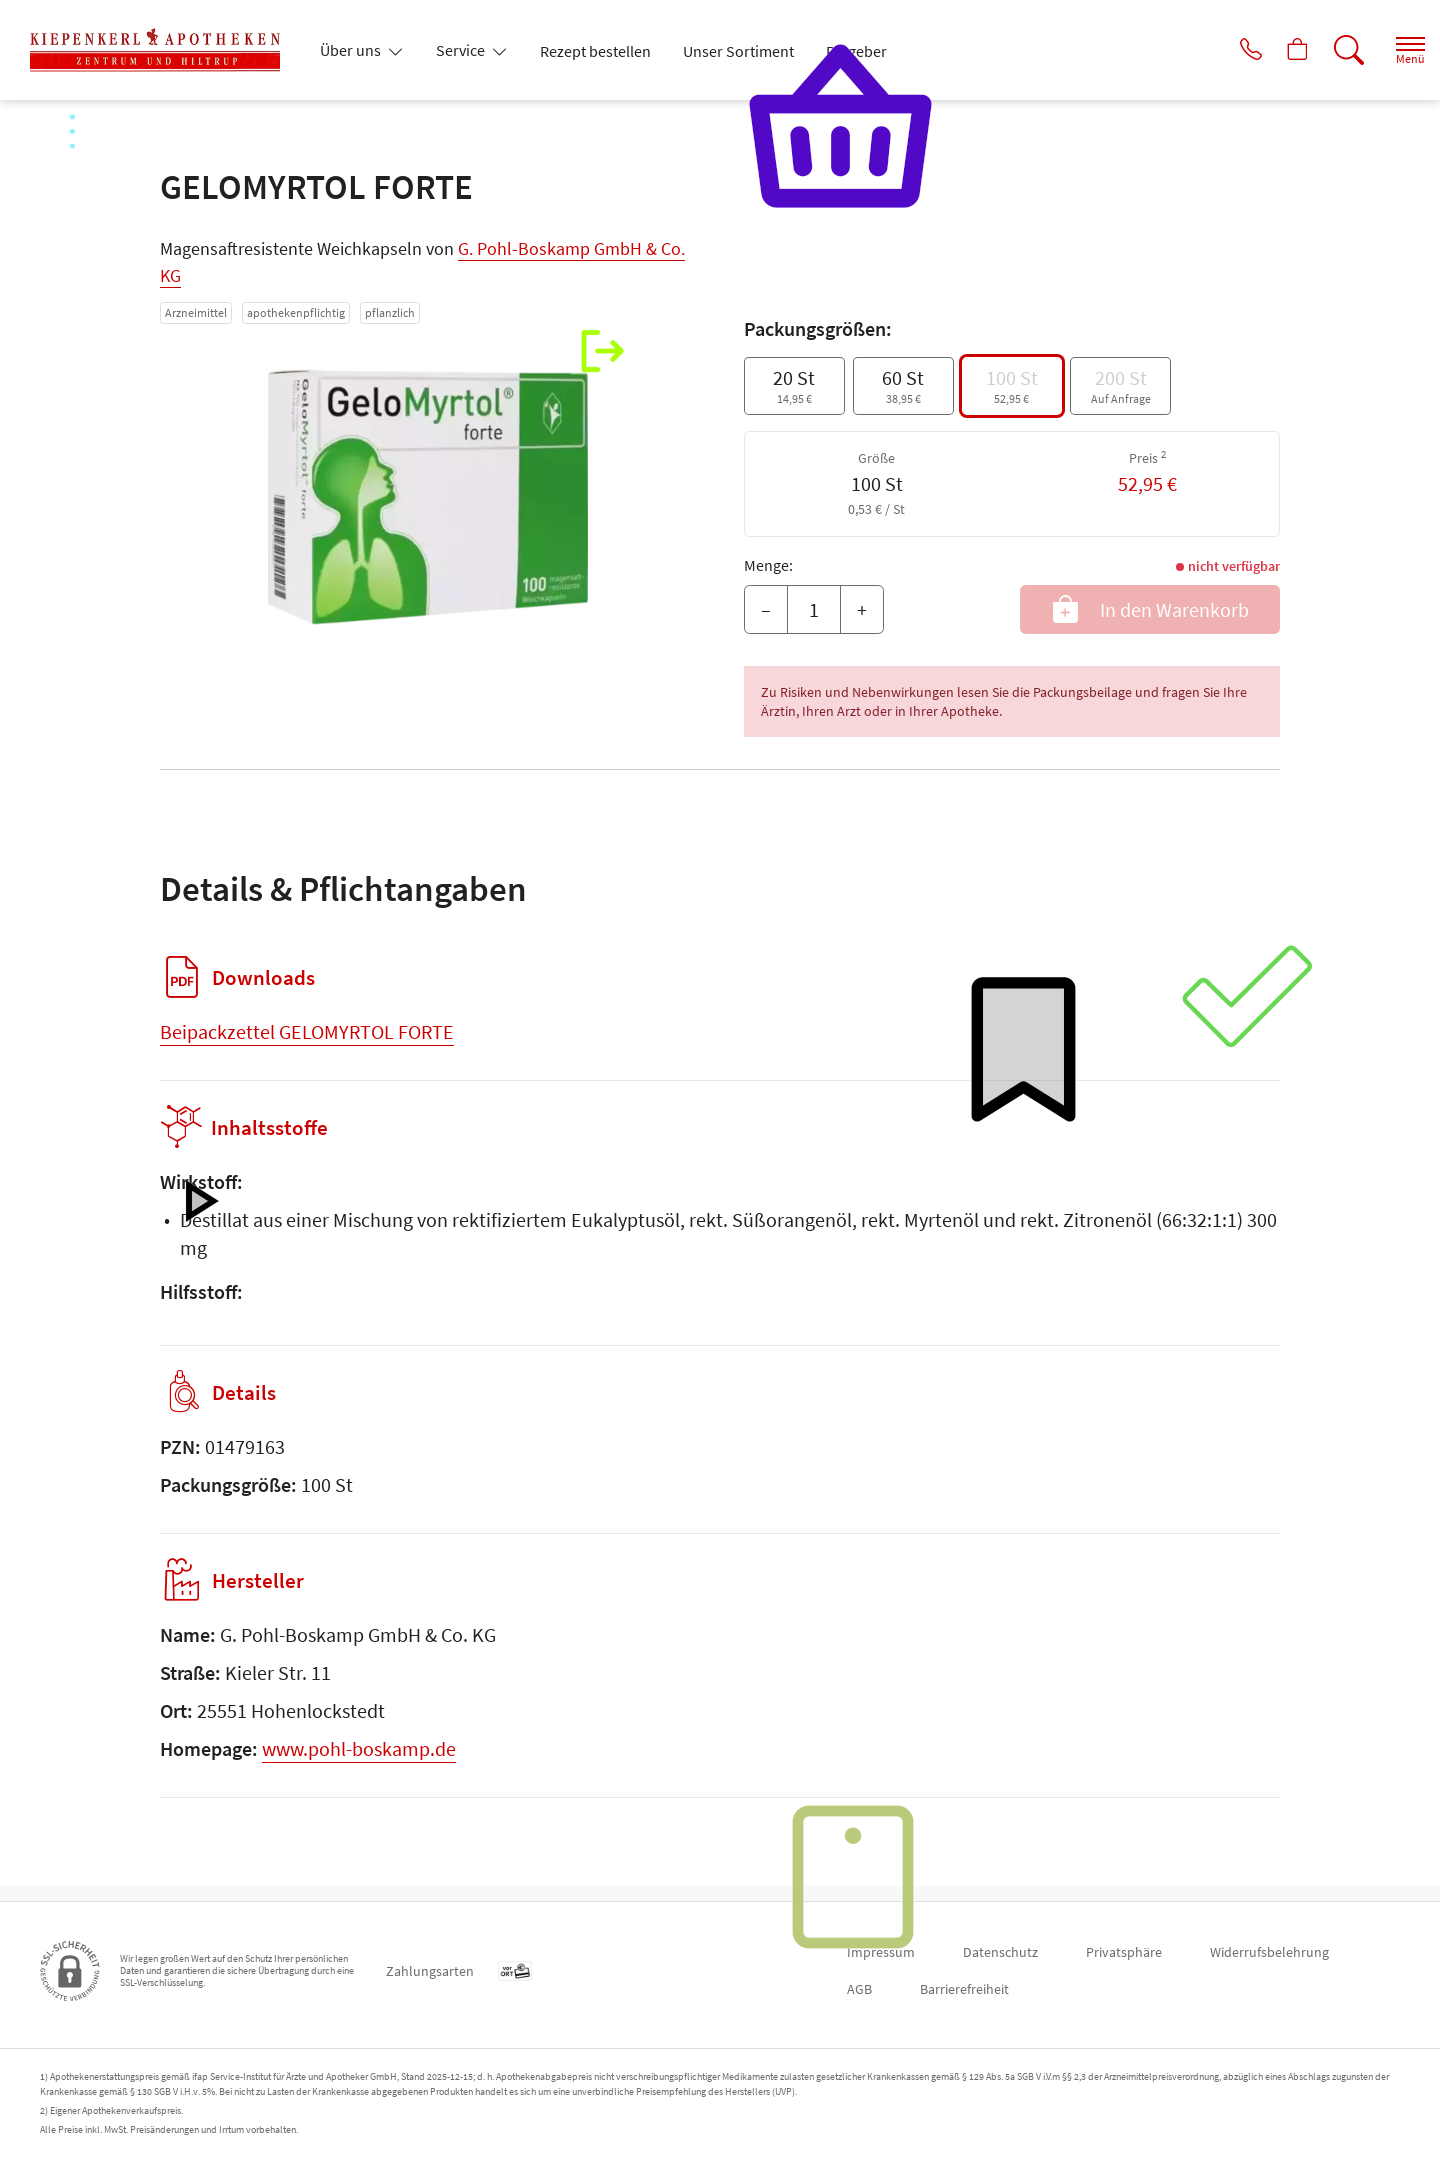 The image size is (1440, 2173). What do you see at coordinates (840, 135) in the screenshot?
I see `view your shopping basket` at bounding box center [840, 135].